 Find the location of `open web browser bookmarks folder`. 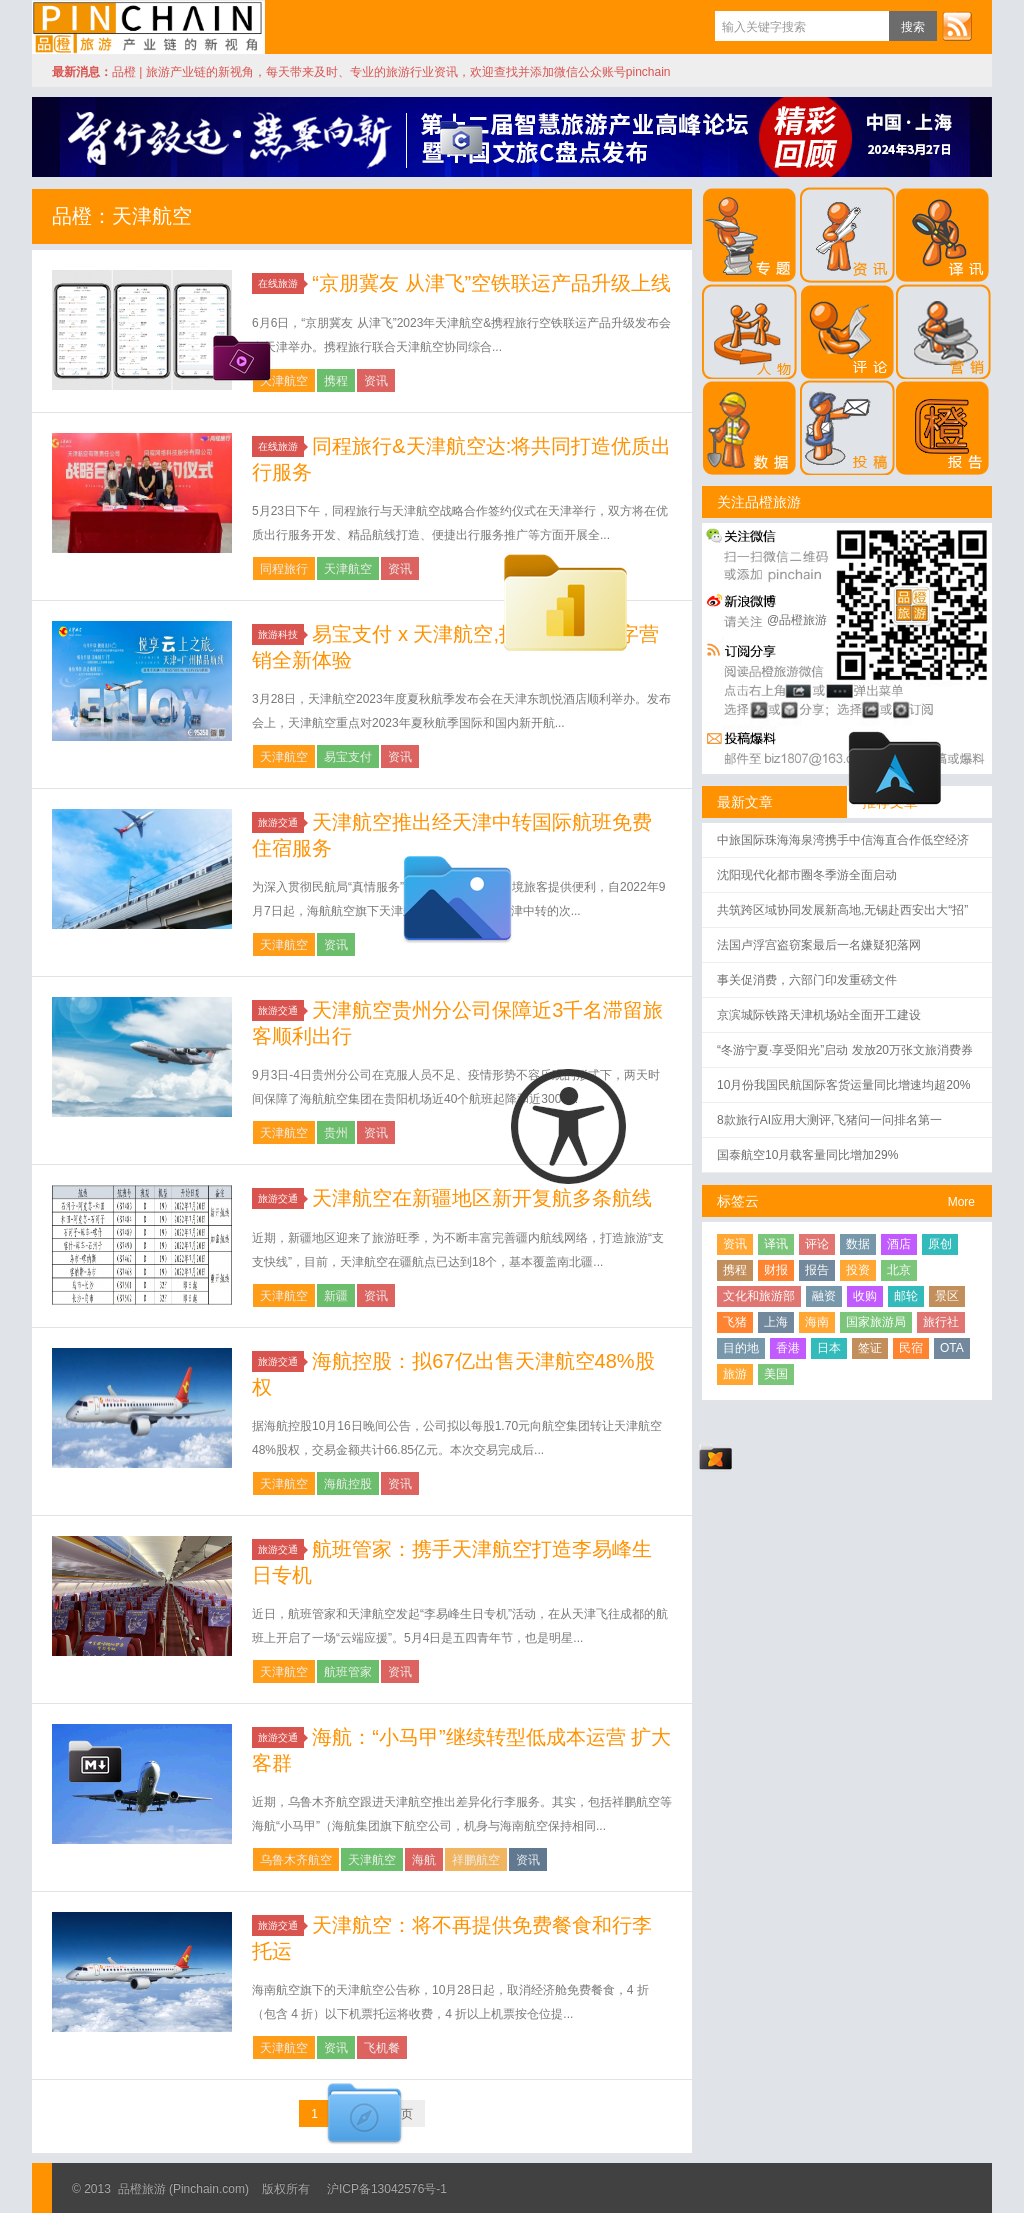

open web browser bookmarks folder is located at coordinates (364, 2112).